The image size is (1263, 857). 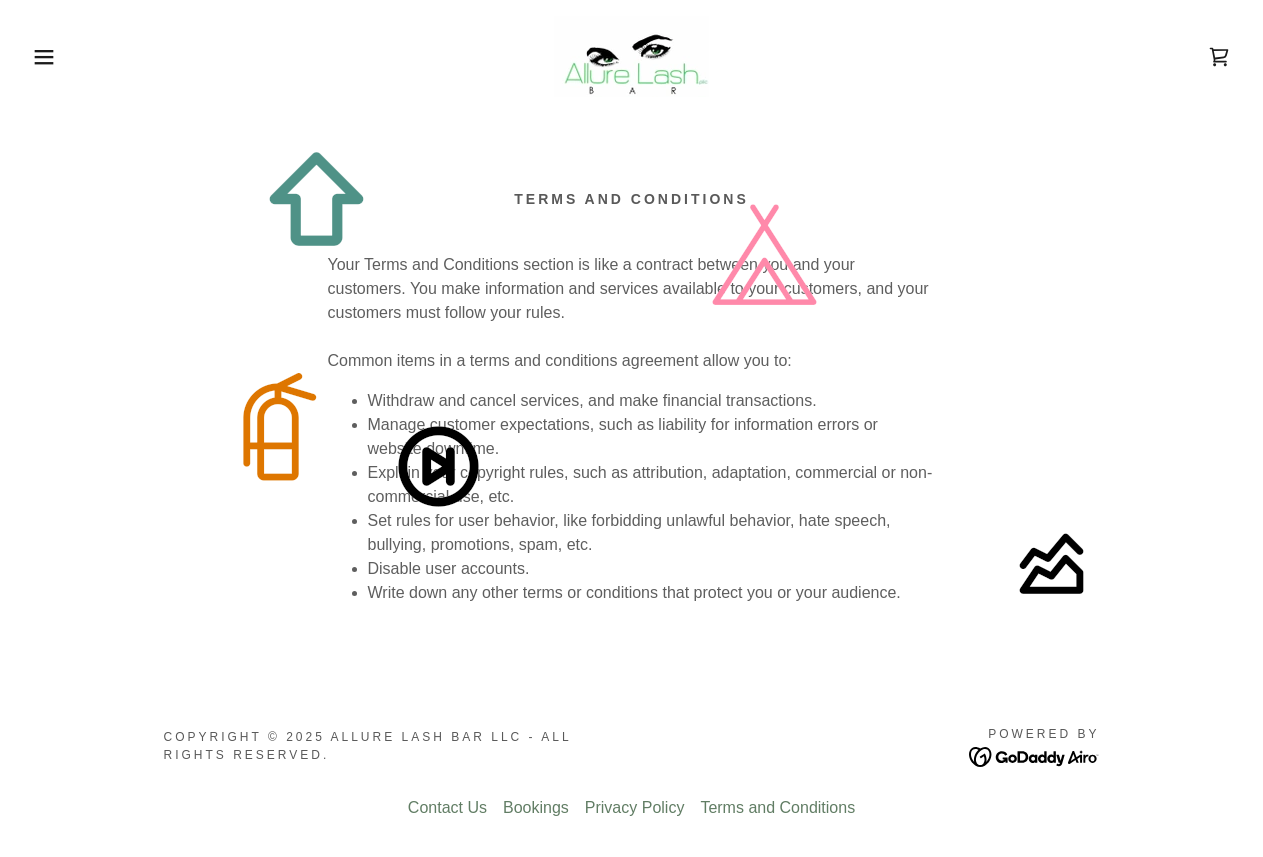 What do you see at coordinates (274, 428) in the screenshot?
I see `access fire safety information` at bounding box center [274, 428].